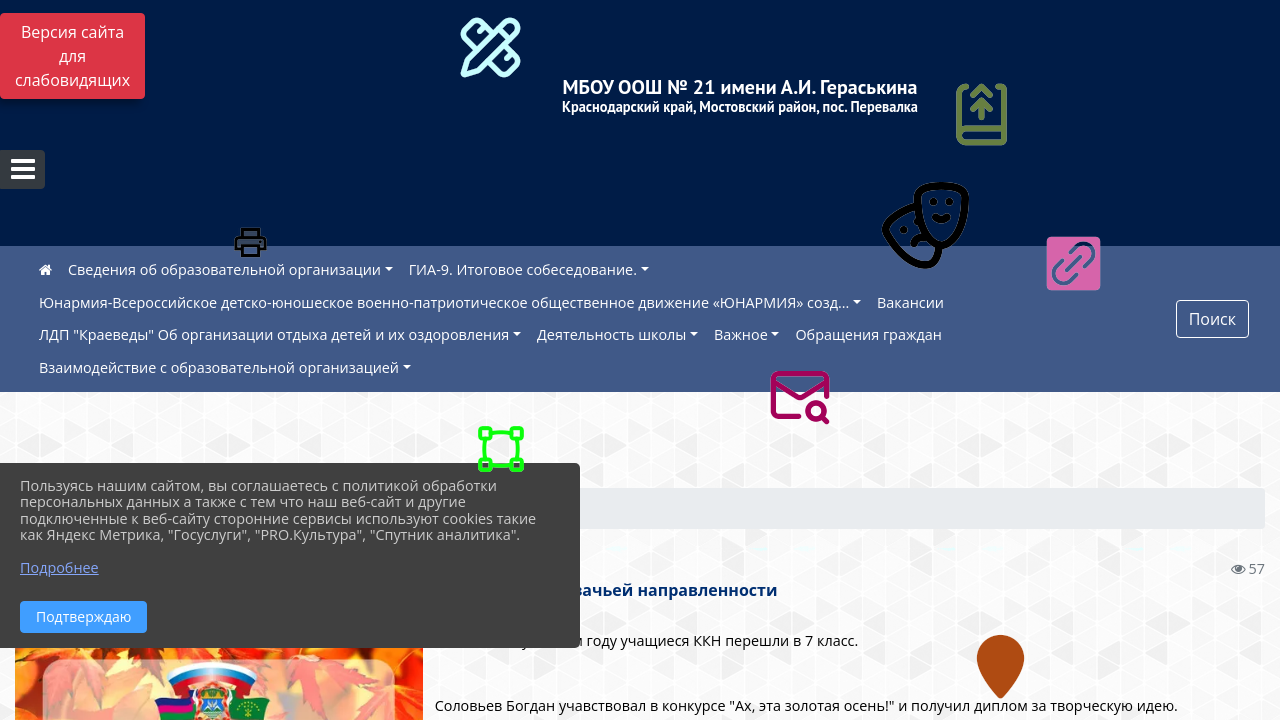 The height and width of the screenshot is (720, 1280). I want to click on adjust vector shape boundaries, so click(501, 449).